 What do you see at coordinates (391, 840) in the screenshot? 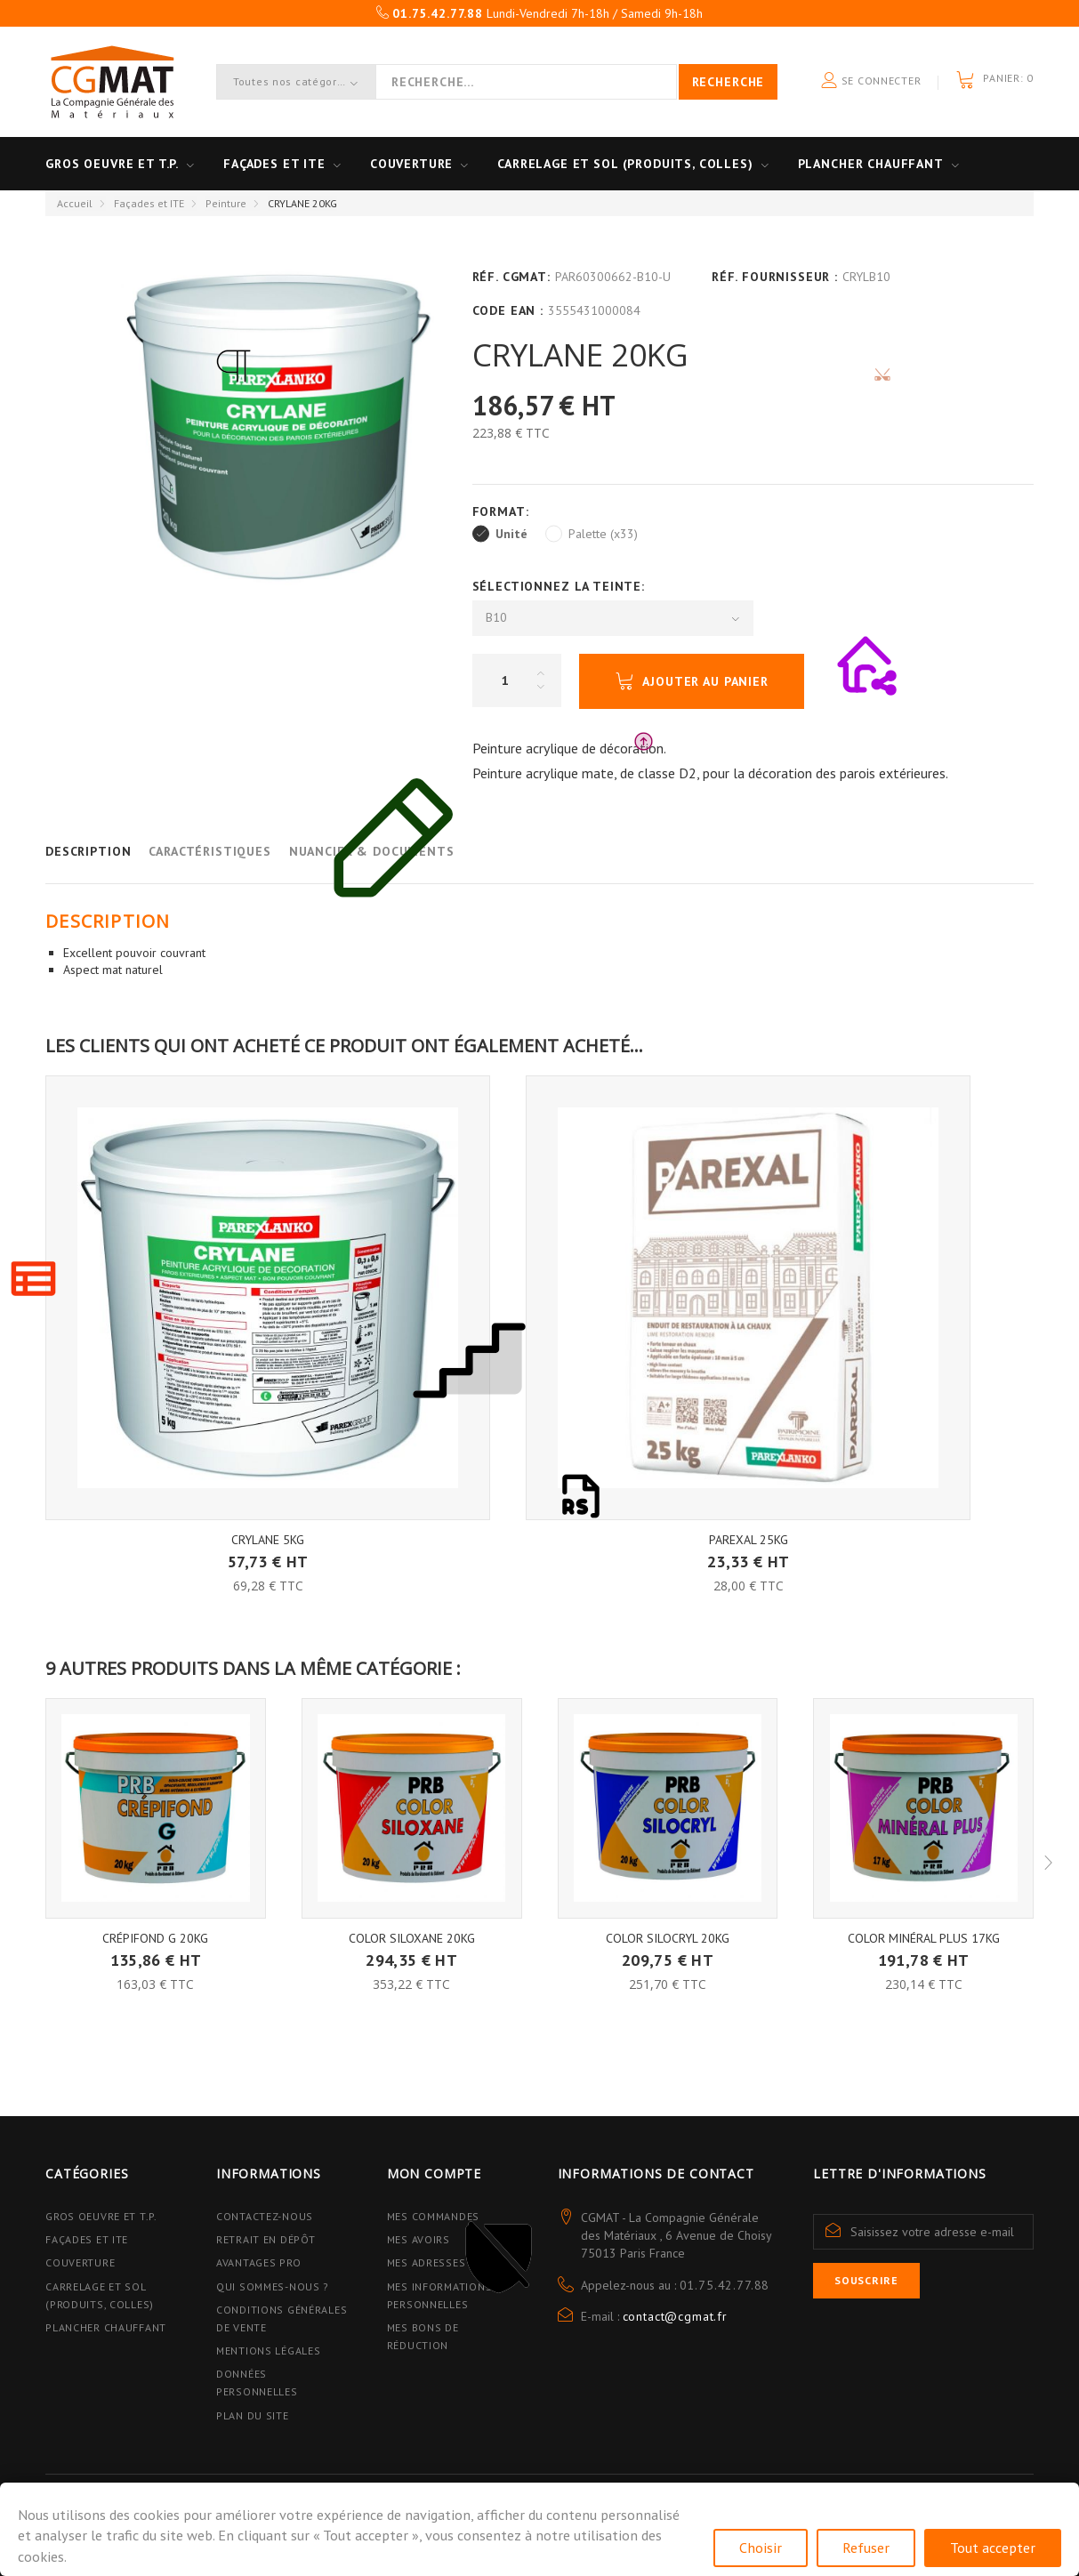
I see `edit content or text` at bounding box center [391, 840].